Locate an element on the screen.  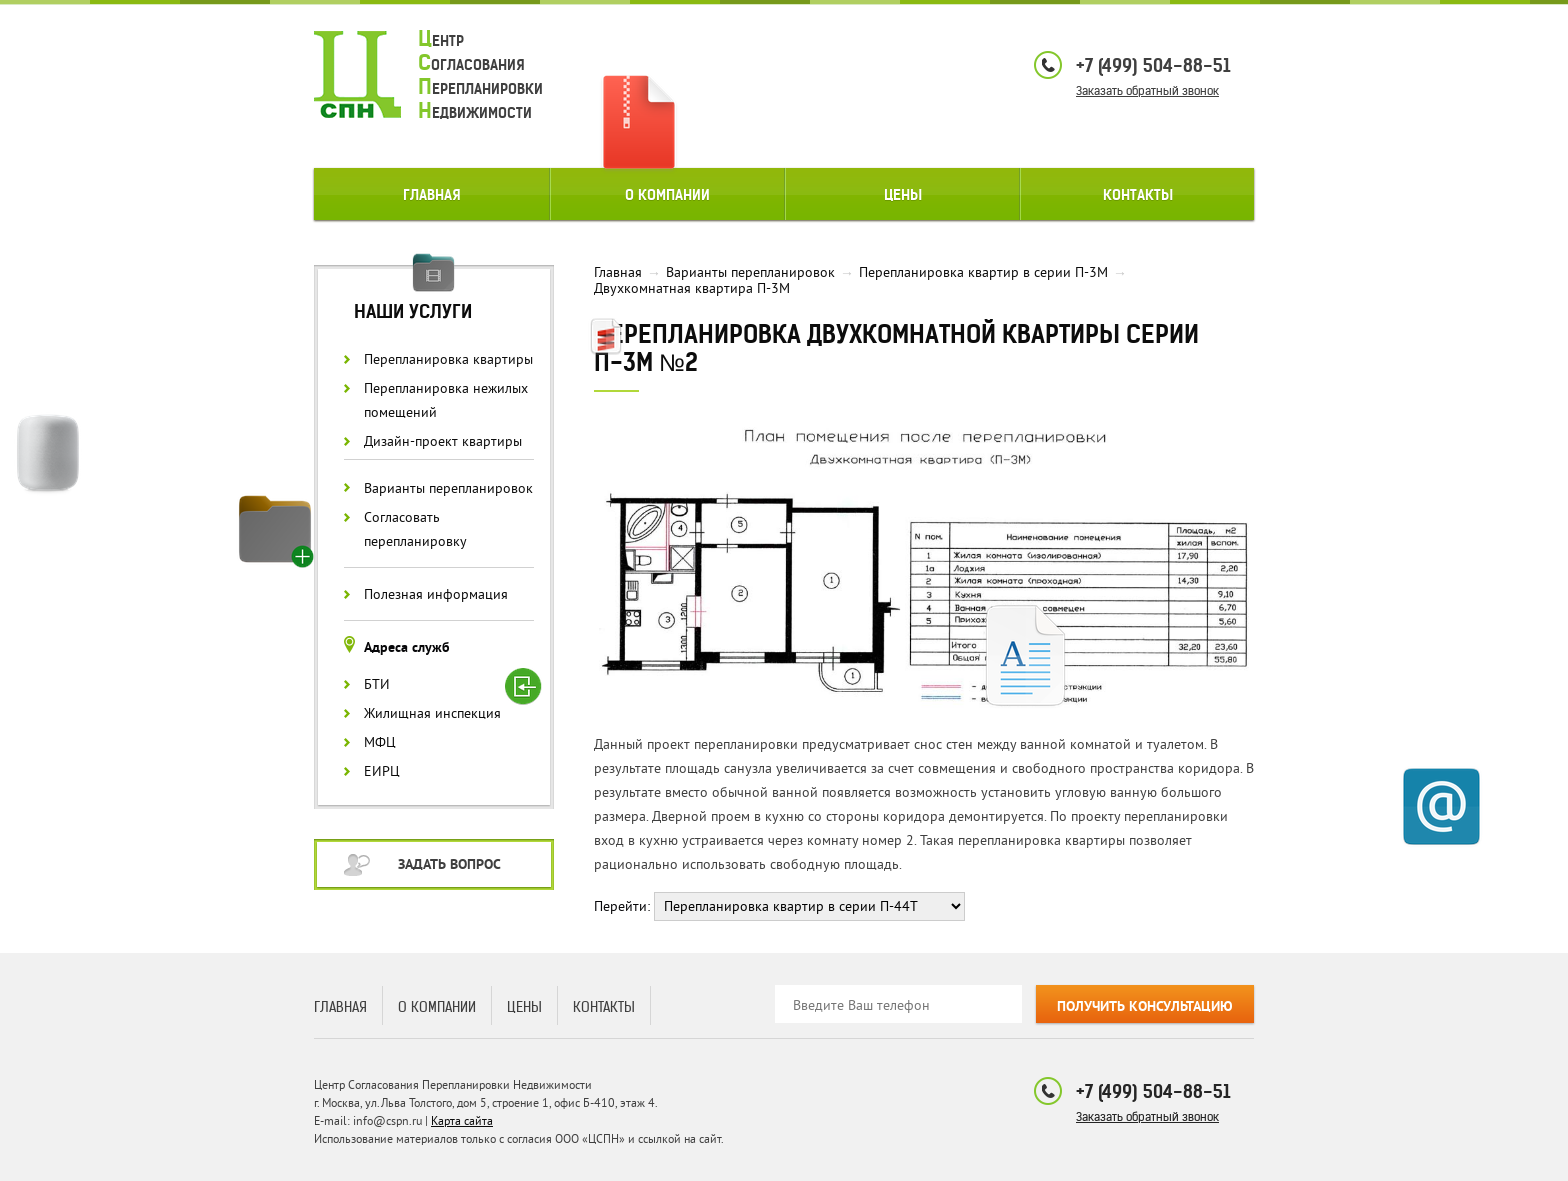
create a new folder is located at coordinates (275, 529).